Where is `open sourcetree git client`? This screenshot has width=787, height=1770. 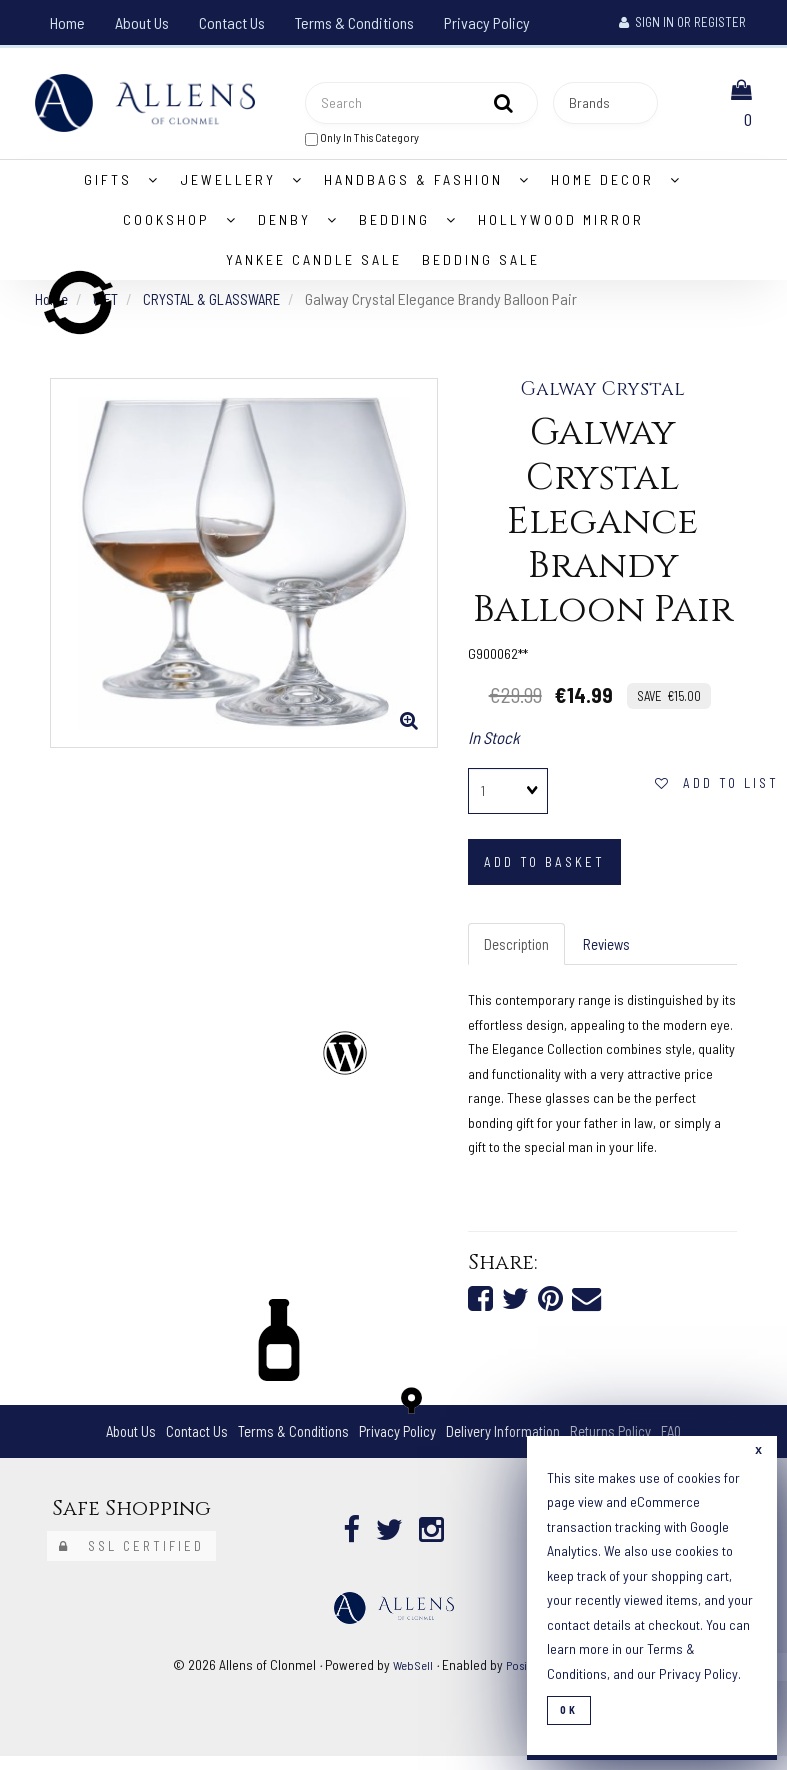
open sourcetree git client is located at coordinates (411, 1400).